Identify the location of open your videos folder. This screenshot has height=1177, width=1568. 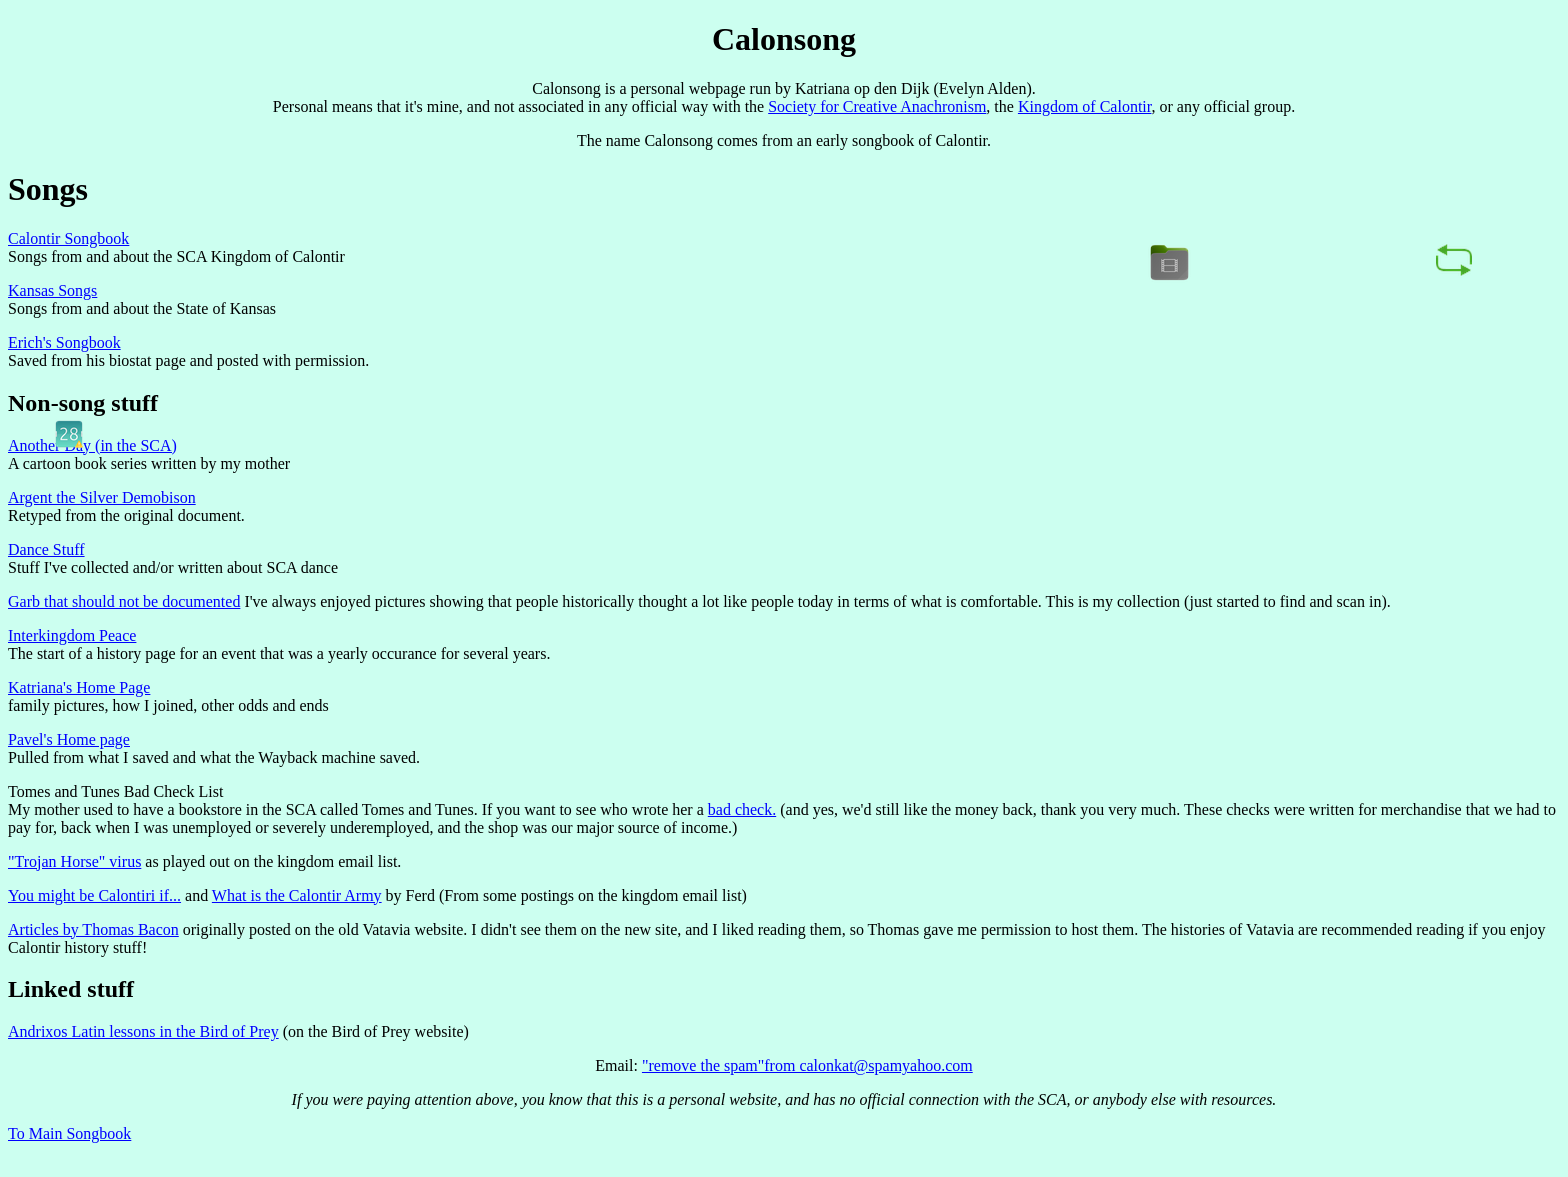
(1169, 262).